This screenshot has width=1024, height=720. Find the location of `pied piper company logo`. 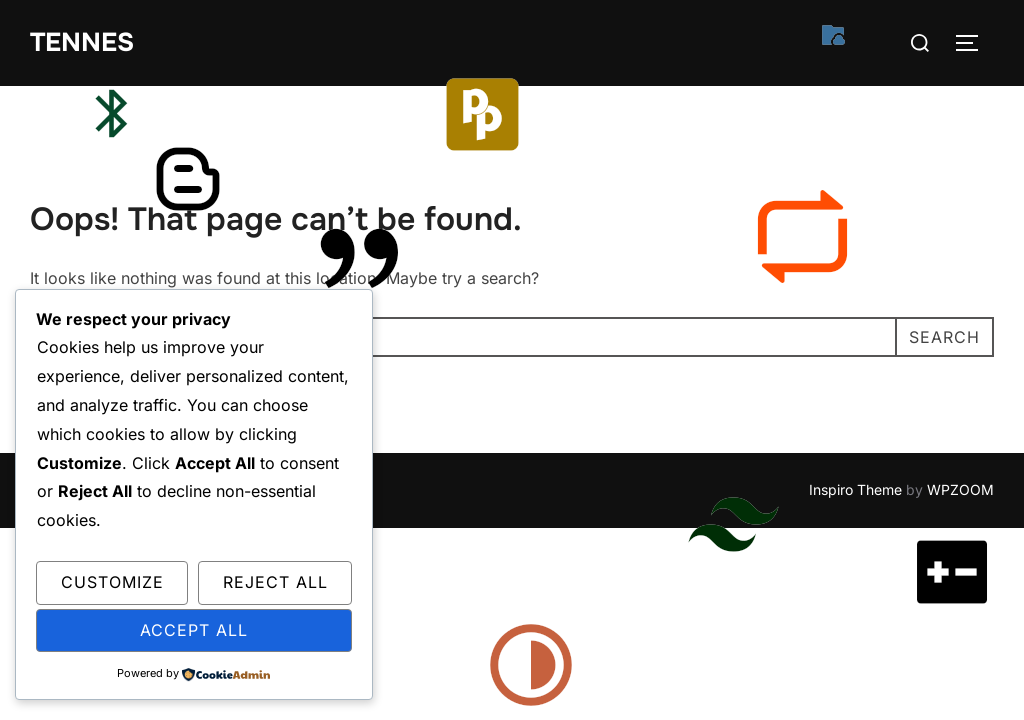

pied piper company logo is located at coordinates (482, 114).